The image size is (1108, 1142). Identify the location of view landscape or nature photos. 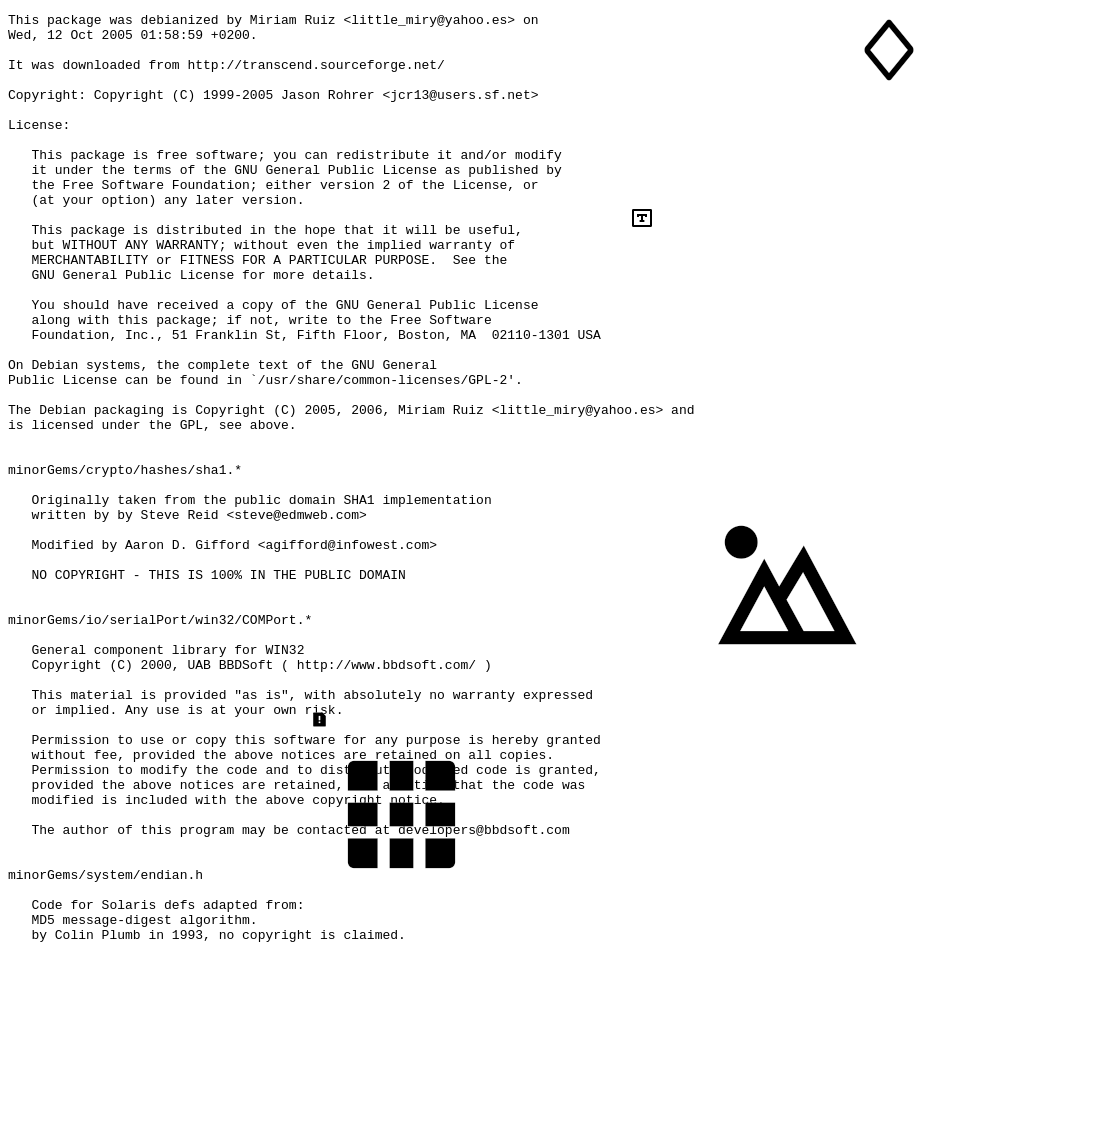
(784, 585).